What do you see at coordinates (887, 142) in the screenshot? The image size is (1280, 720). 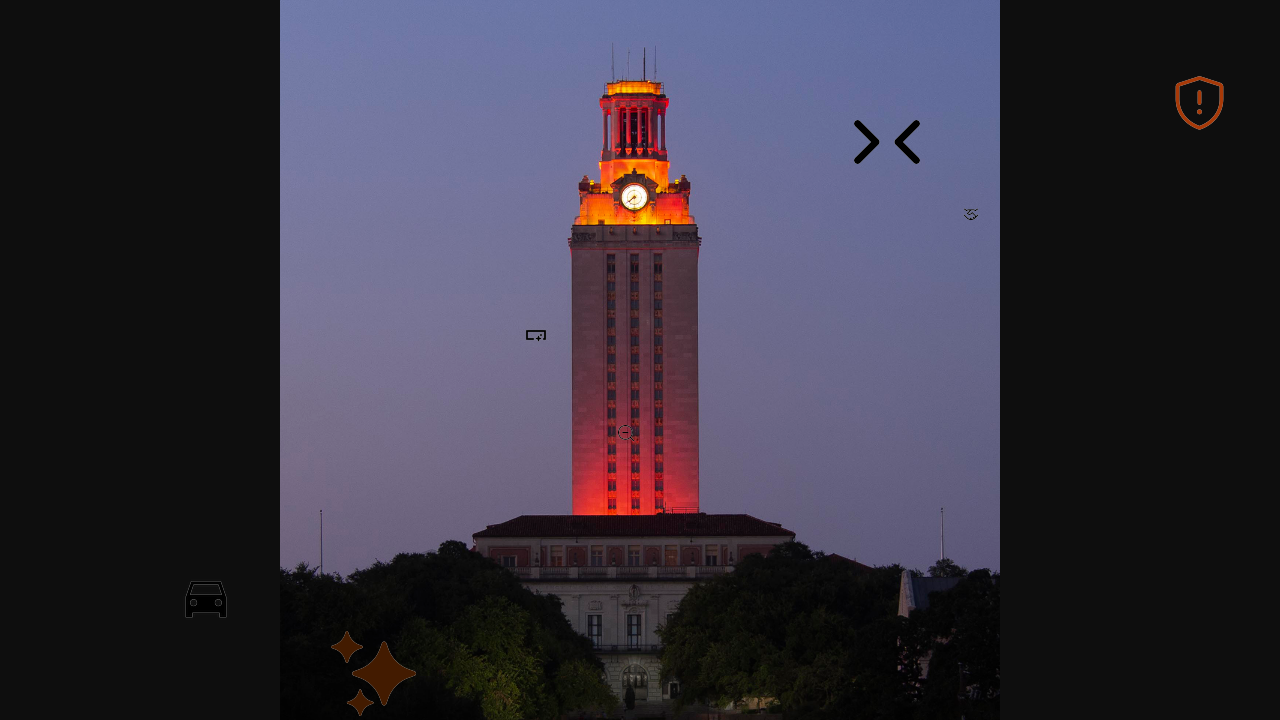 I see `collapse or minimize a panel` at bounding box center [887, 142].